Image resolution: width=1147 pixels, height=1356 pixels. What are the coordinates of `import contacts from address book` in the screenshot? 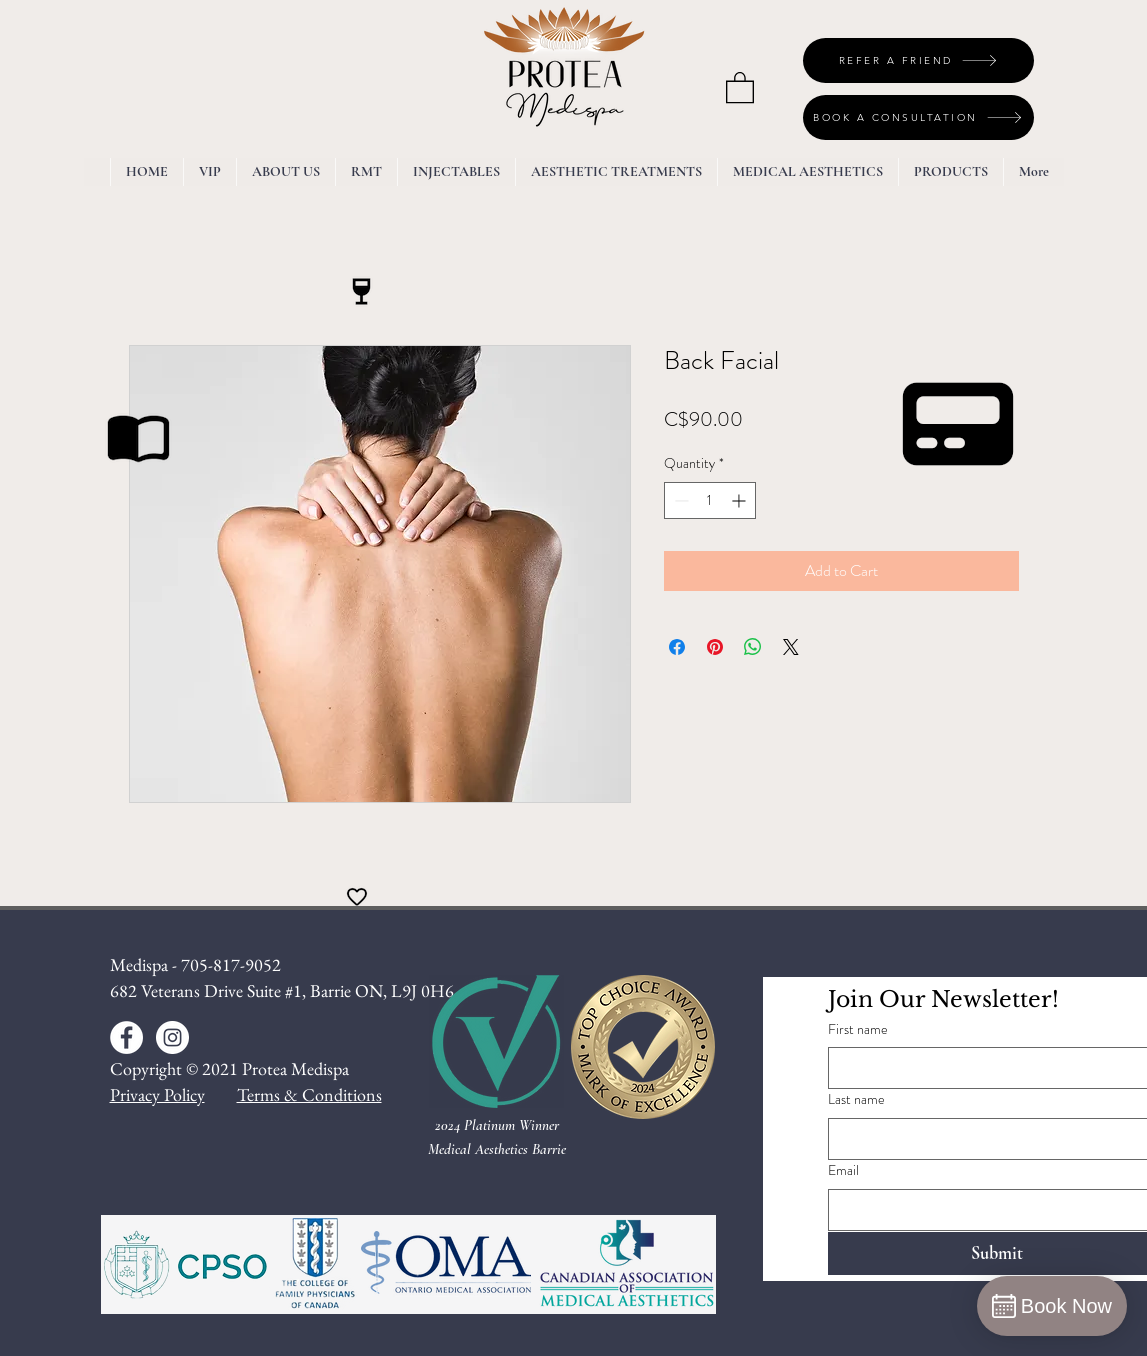 It's located at (138, 436).